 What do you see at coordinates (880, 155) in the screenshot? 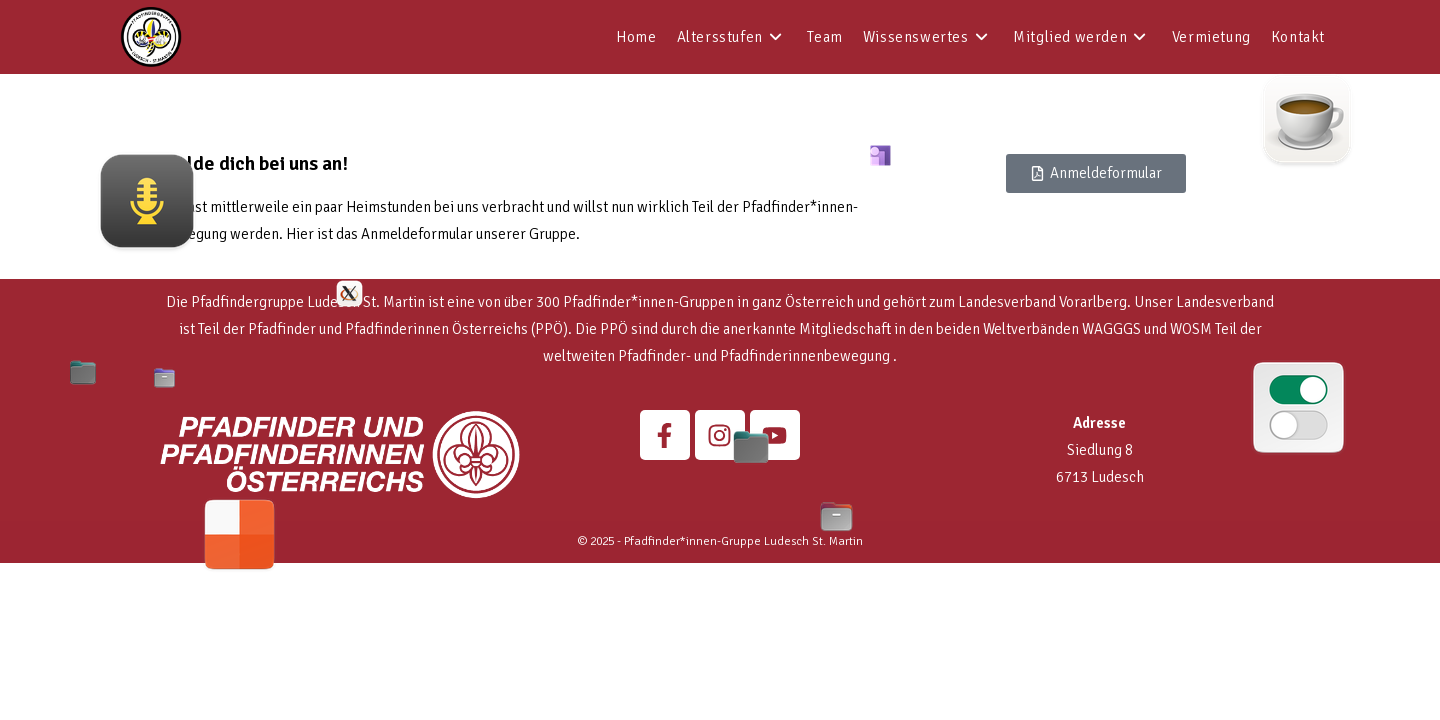
I see `open the CoreHR app` at bounding box center [880, 155].